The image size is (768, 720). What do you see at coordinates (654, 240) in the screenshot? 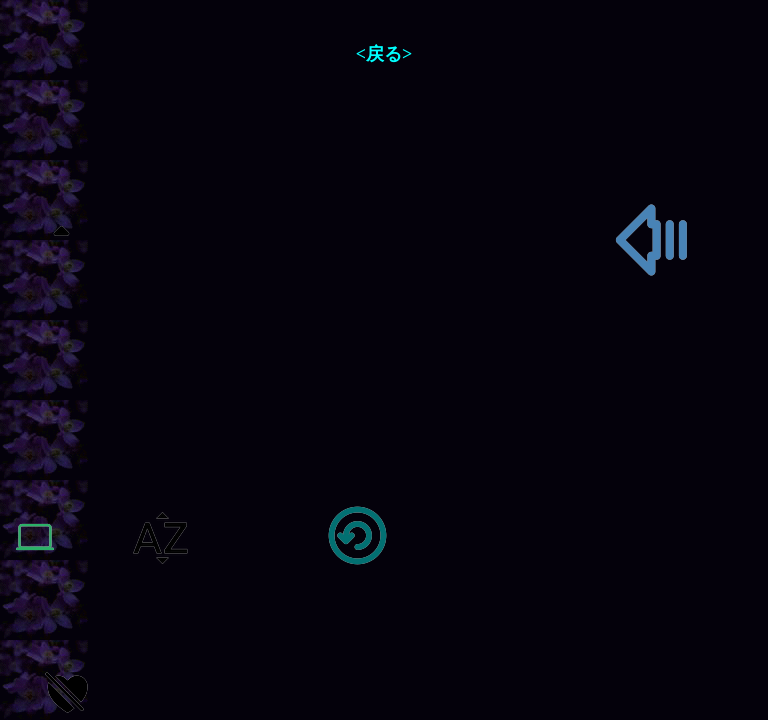
I see `go back multiple steps` at bounding box center [654, 240].